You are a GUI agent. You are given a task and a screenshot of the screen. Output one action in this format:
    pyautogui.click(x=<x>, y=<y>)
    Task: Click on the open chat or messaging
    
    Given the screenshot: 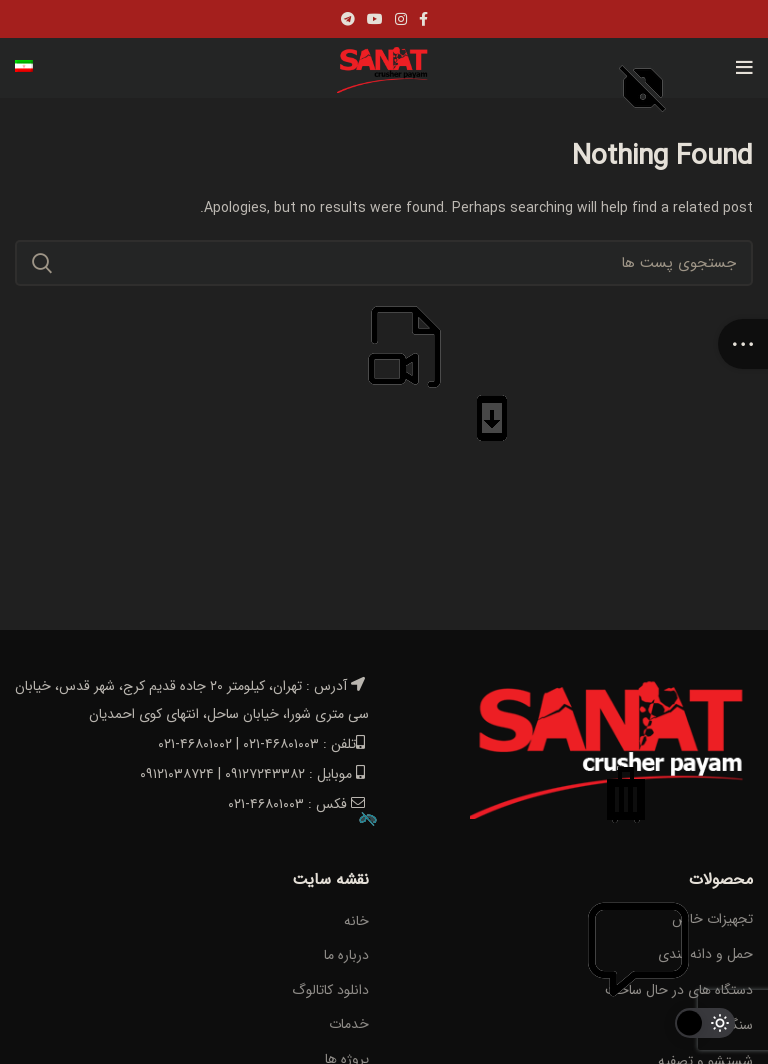 What is the action you would take?
    pyautogui.click(x=638, y=949)
    